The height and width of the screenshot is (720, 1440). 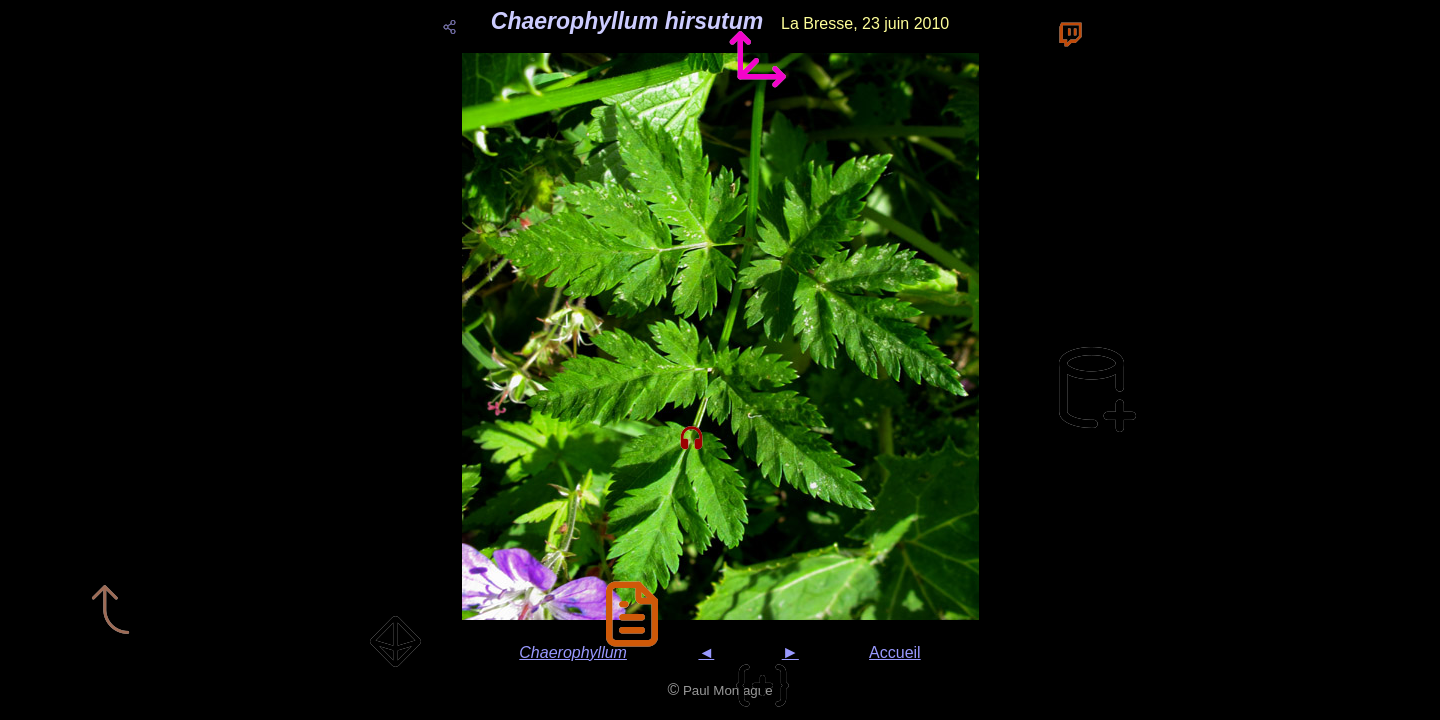 What do you see at coordinates (1091, 387) in the screenshot?
I see `add a new database or storage container` at bounding box center [1091, 387].